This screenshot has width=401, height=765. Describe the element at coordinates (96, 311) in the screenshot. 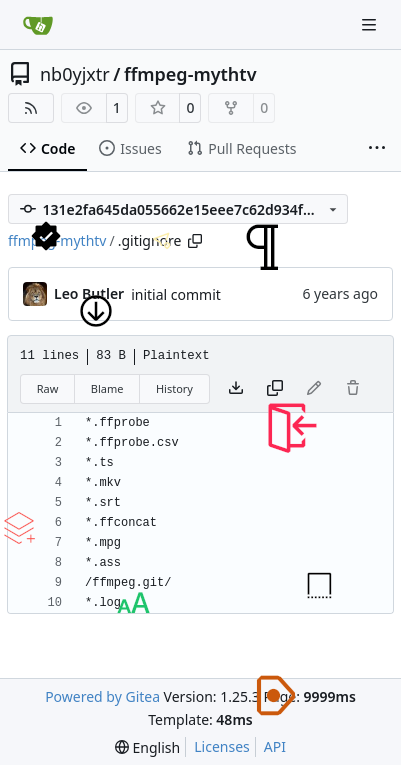

I see `download a file or resource` at that location.